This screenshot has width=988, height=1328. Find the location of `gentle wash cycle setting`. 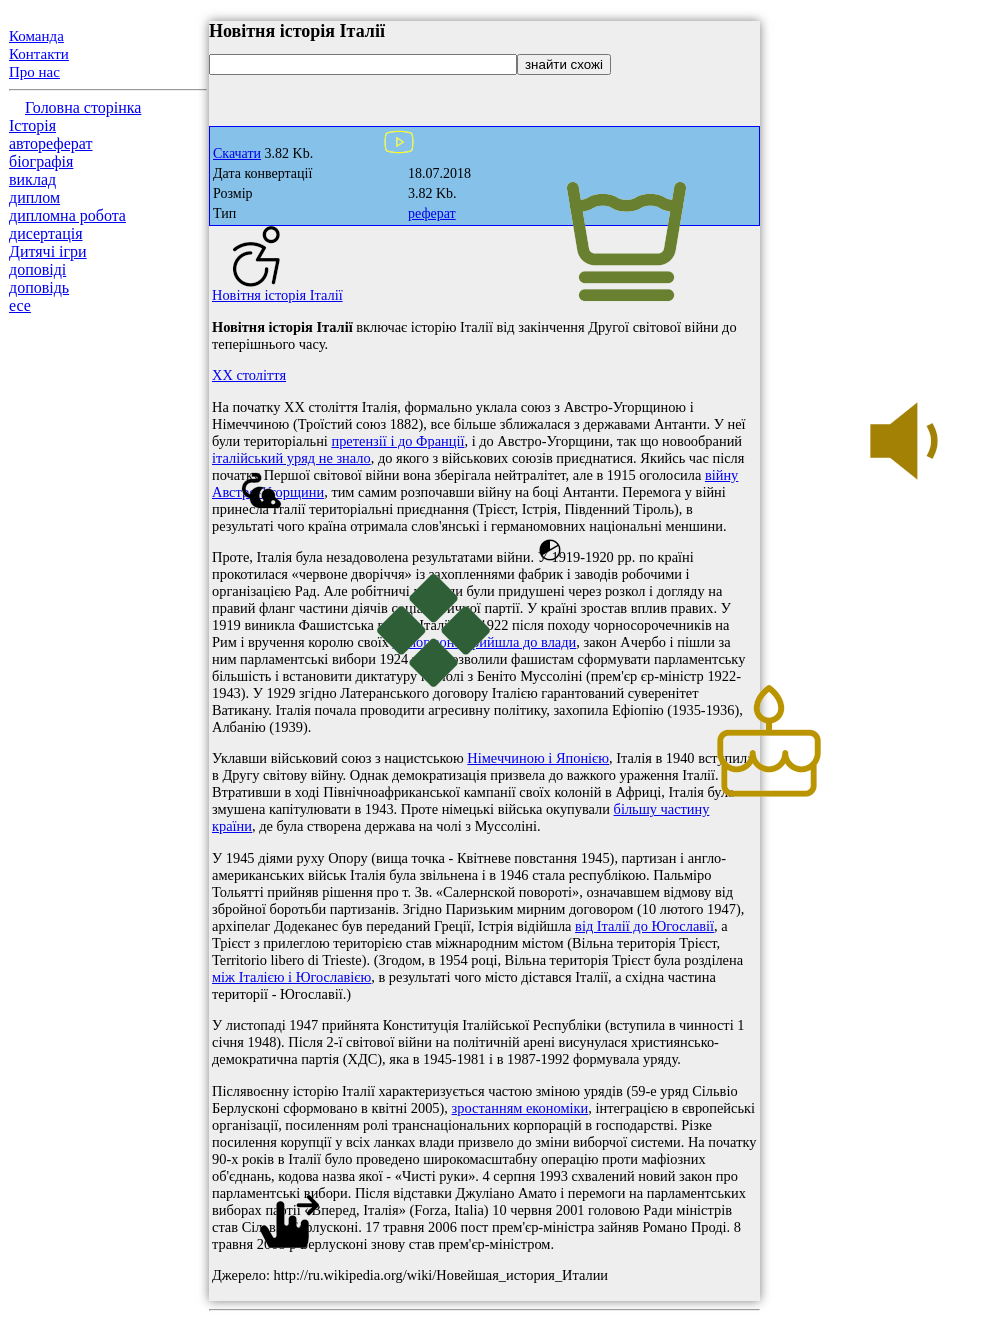

gentle wash cycle setting is located at coordinates (626, 241).